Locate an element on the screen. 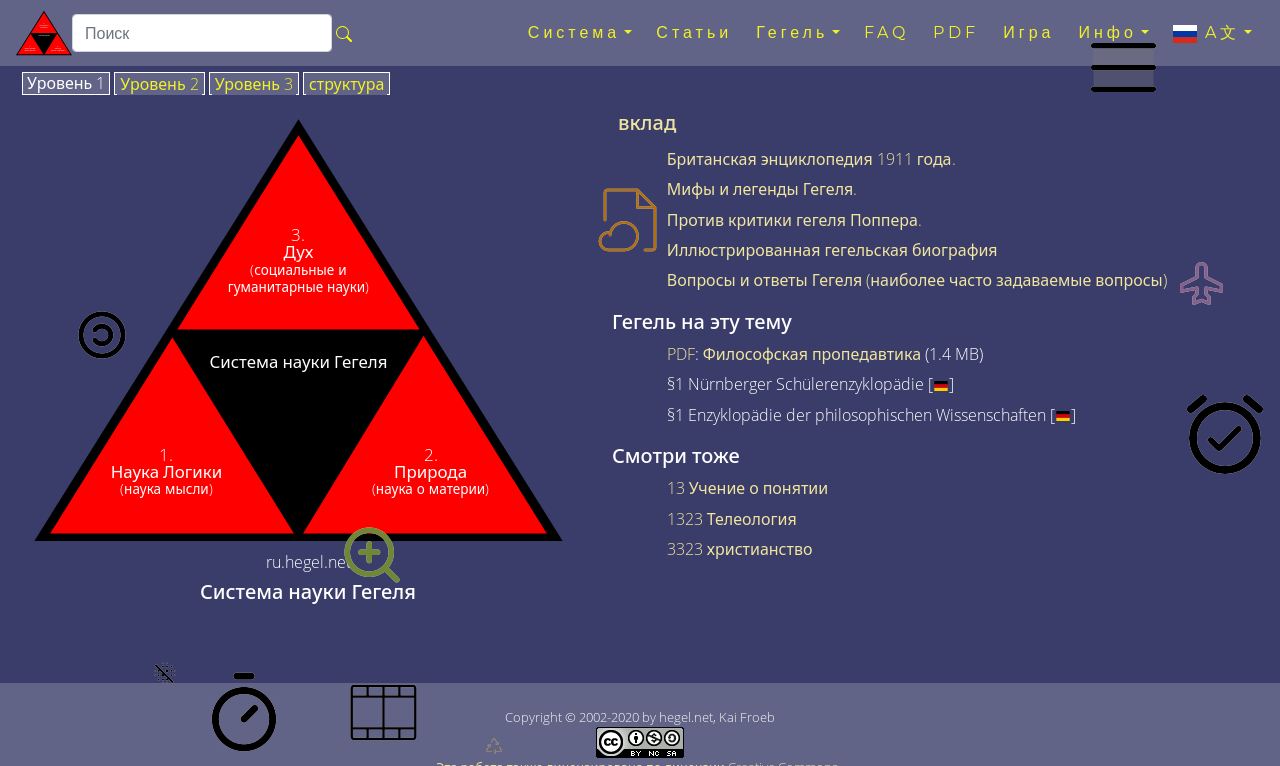 This screenshot has width=1280, height=766. zoom in on content or image is located at coordinates (372, 555).